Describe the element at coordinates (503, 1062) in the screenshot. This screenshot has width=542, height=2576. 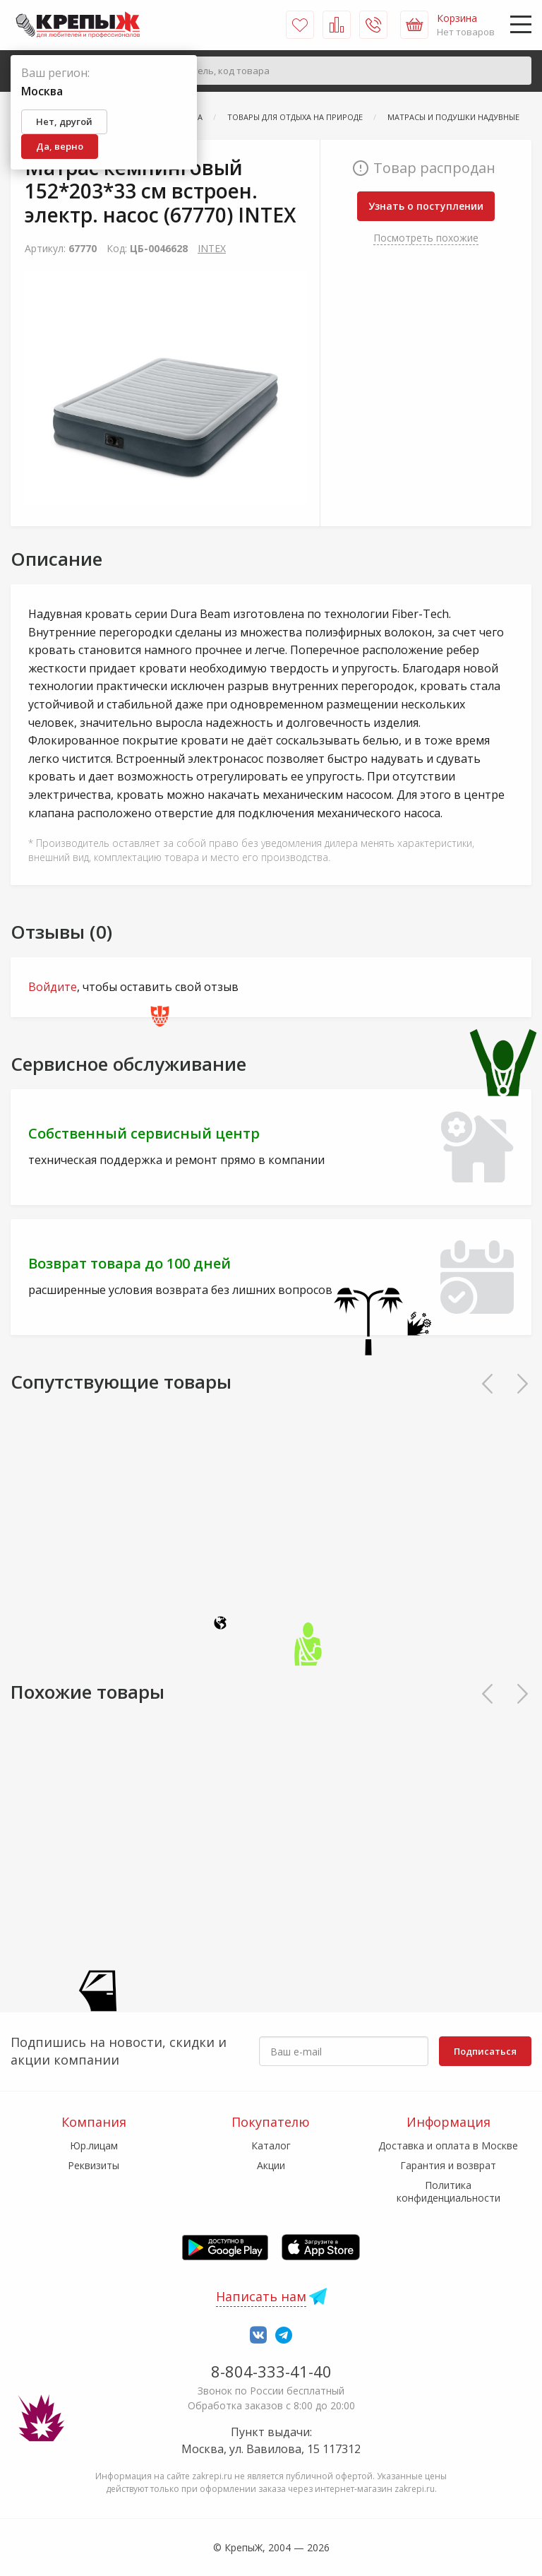
I see `indicates a winner or top performer` at that location.